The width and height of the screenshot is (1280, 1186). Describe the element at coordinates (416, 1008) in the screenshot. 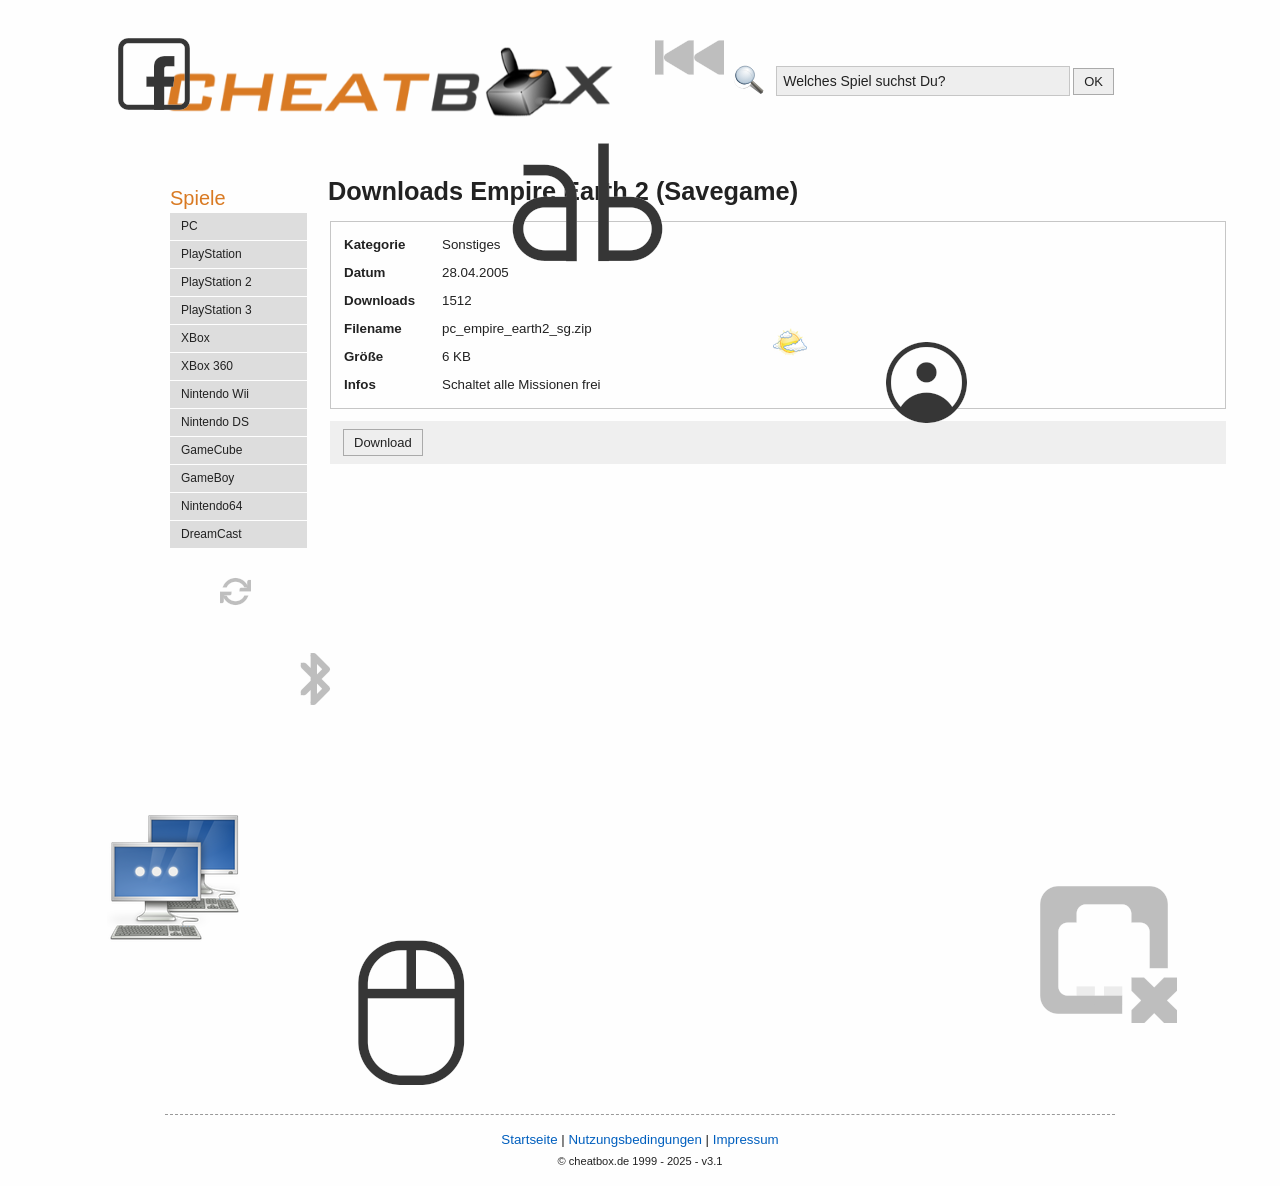

I see `mouse input device settings` at that location.